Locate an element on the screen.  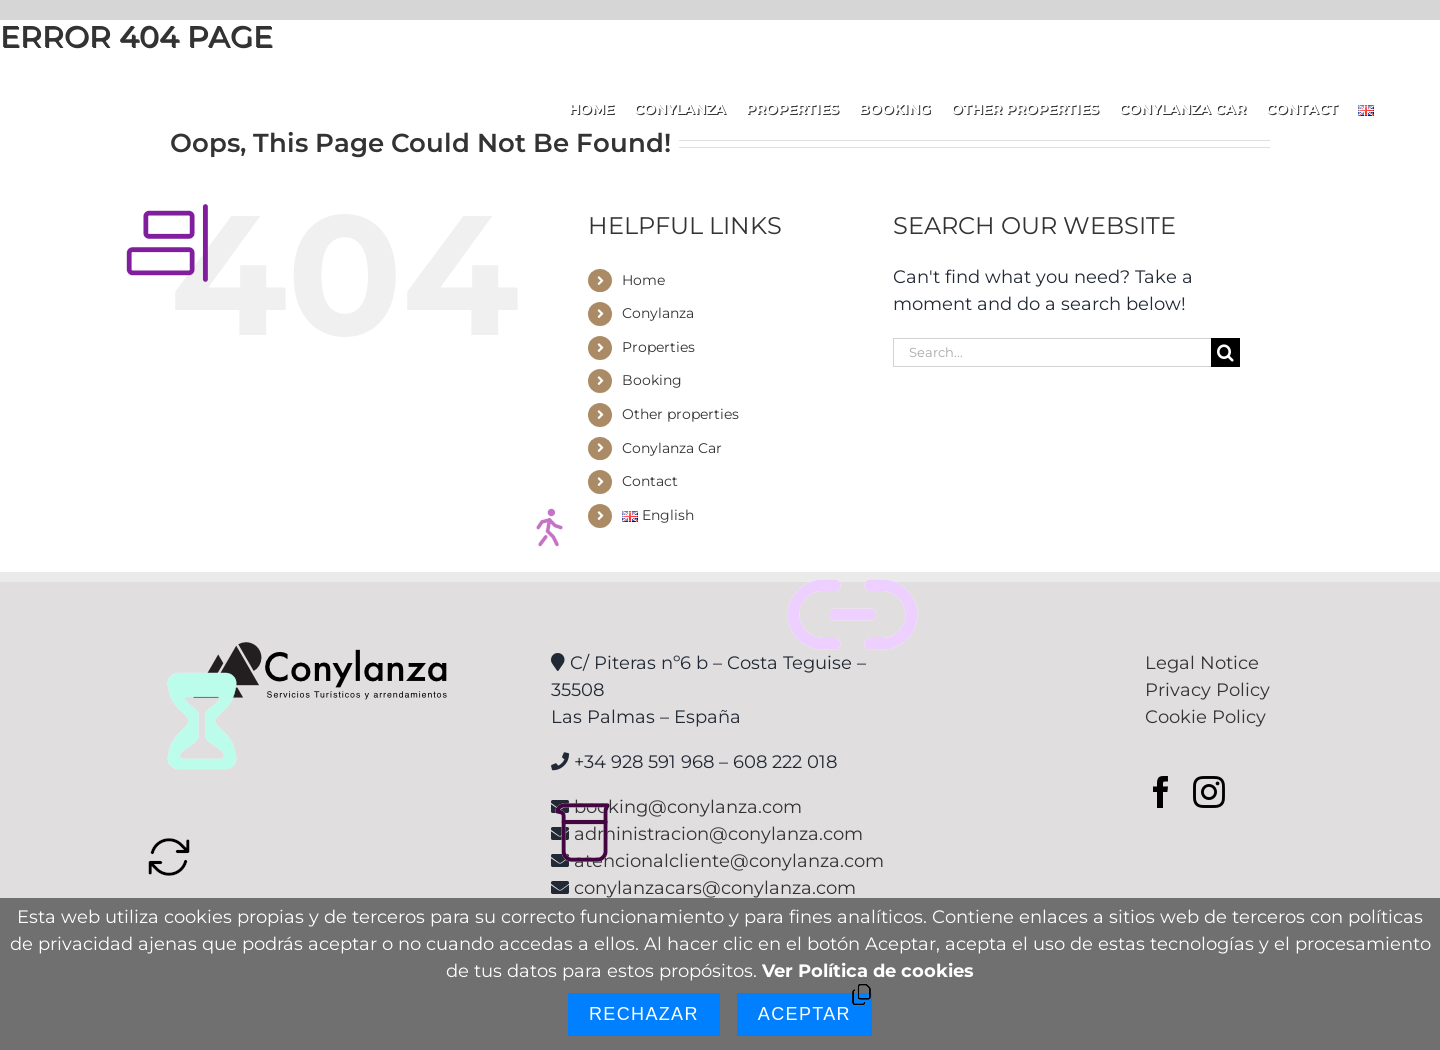
access experimental or beta features is located at coordinates (582, 832).